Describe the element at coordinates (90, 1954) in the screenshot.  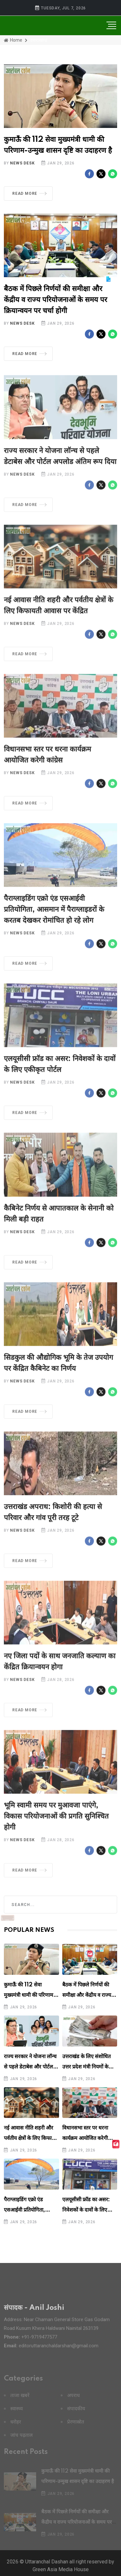
I see `an EPS image file` at that location.